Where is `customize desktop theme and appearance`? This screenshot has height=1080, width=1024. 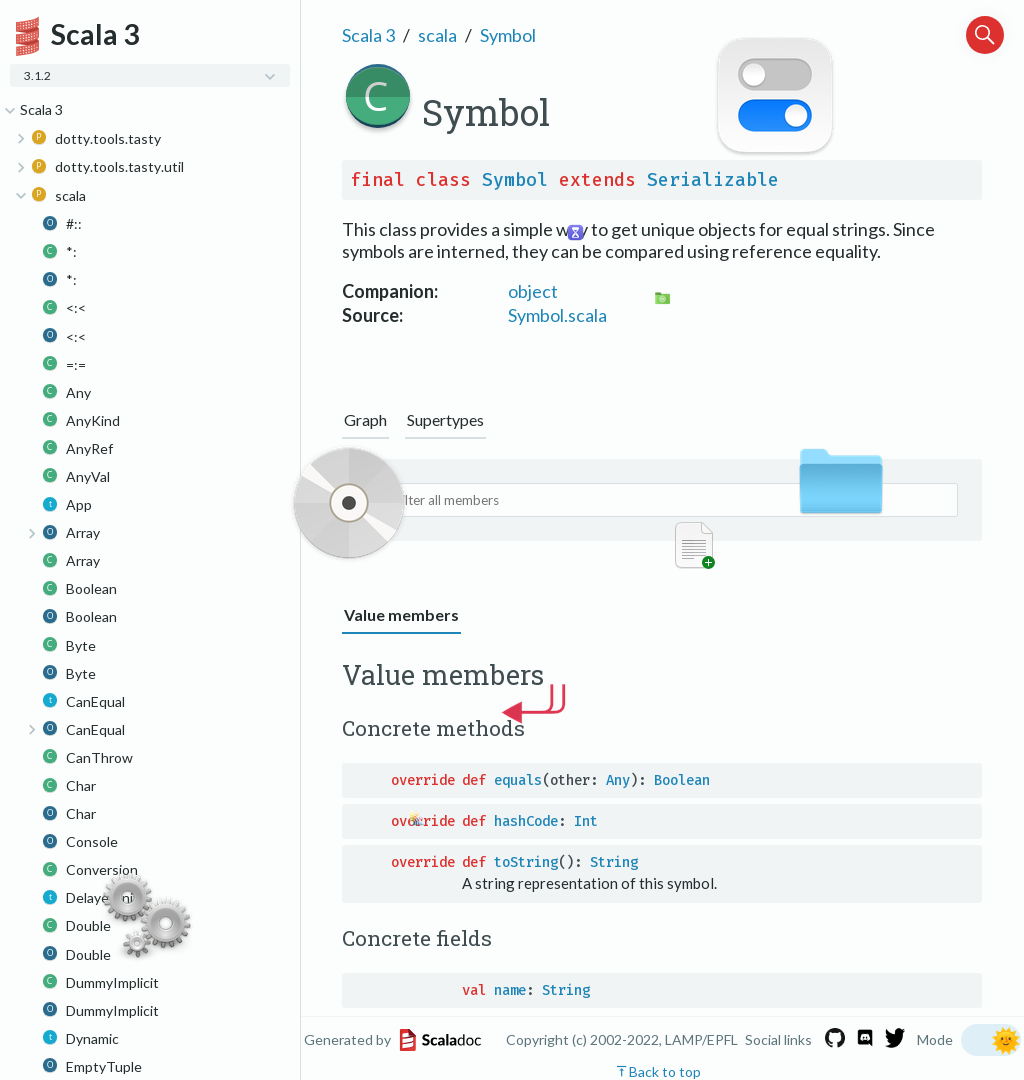
customize desktop theme and appearance is located at coordinates (417, 817).